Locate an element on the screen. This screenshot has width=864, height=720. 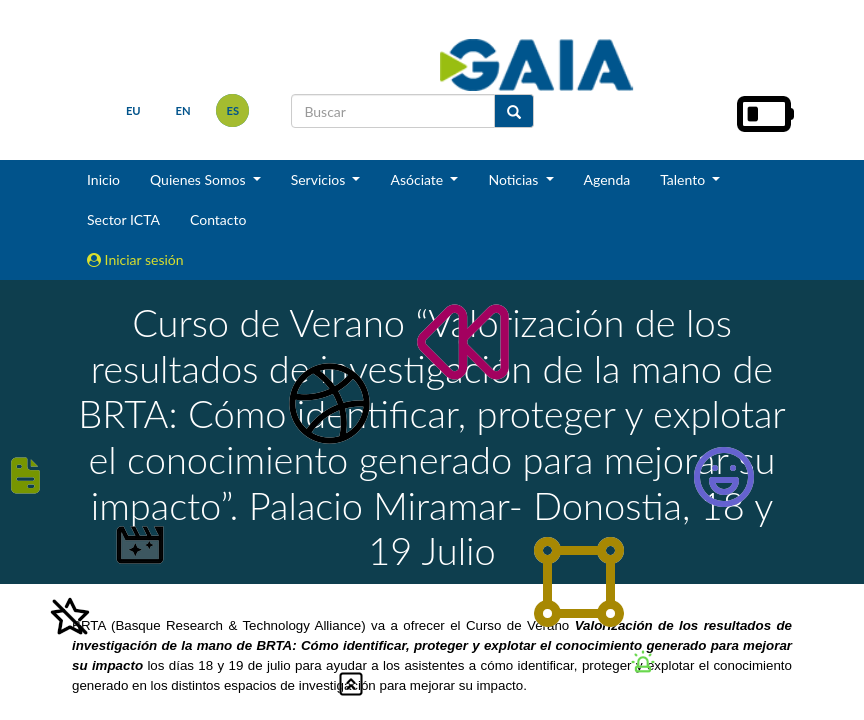
remove from favorites is located at coordinates (70, 617).